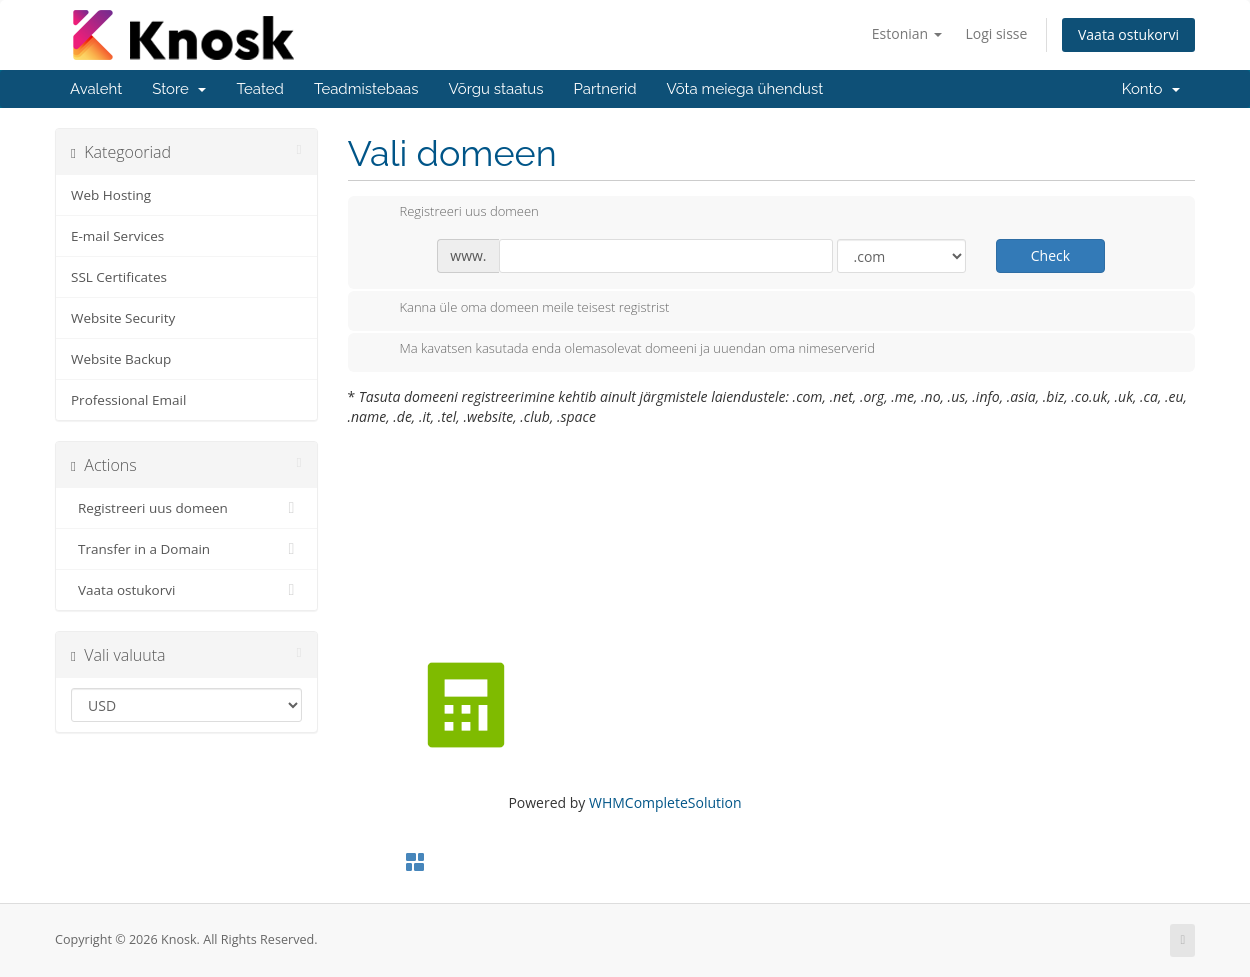  What do you see at coordinates (415, 862) in the screenshot?
I see `access the dashboard or control panel` at bounding box center [415, 862].